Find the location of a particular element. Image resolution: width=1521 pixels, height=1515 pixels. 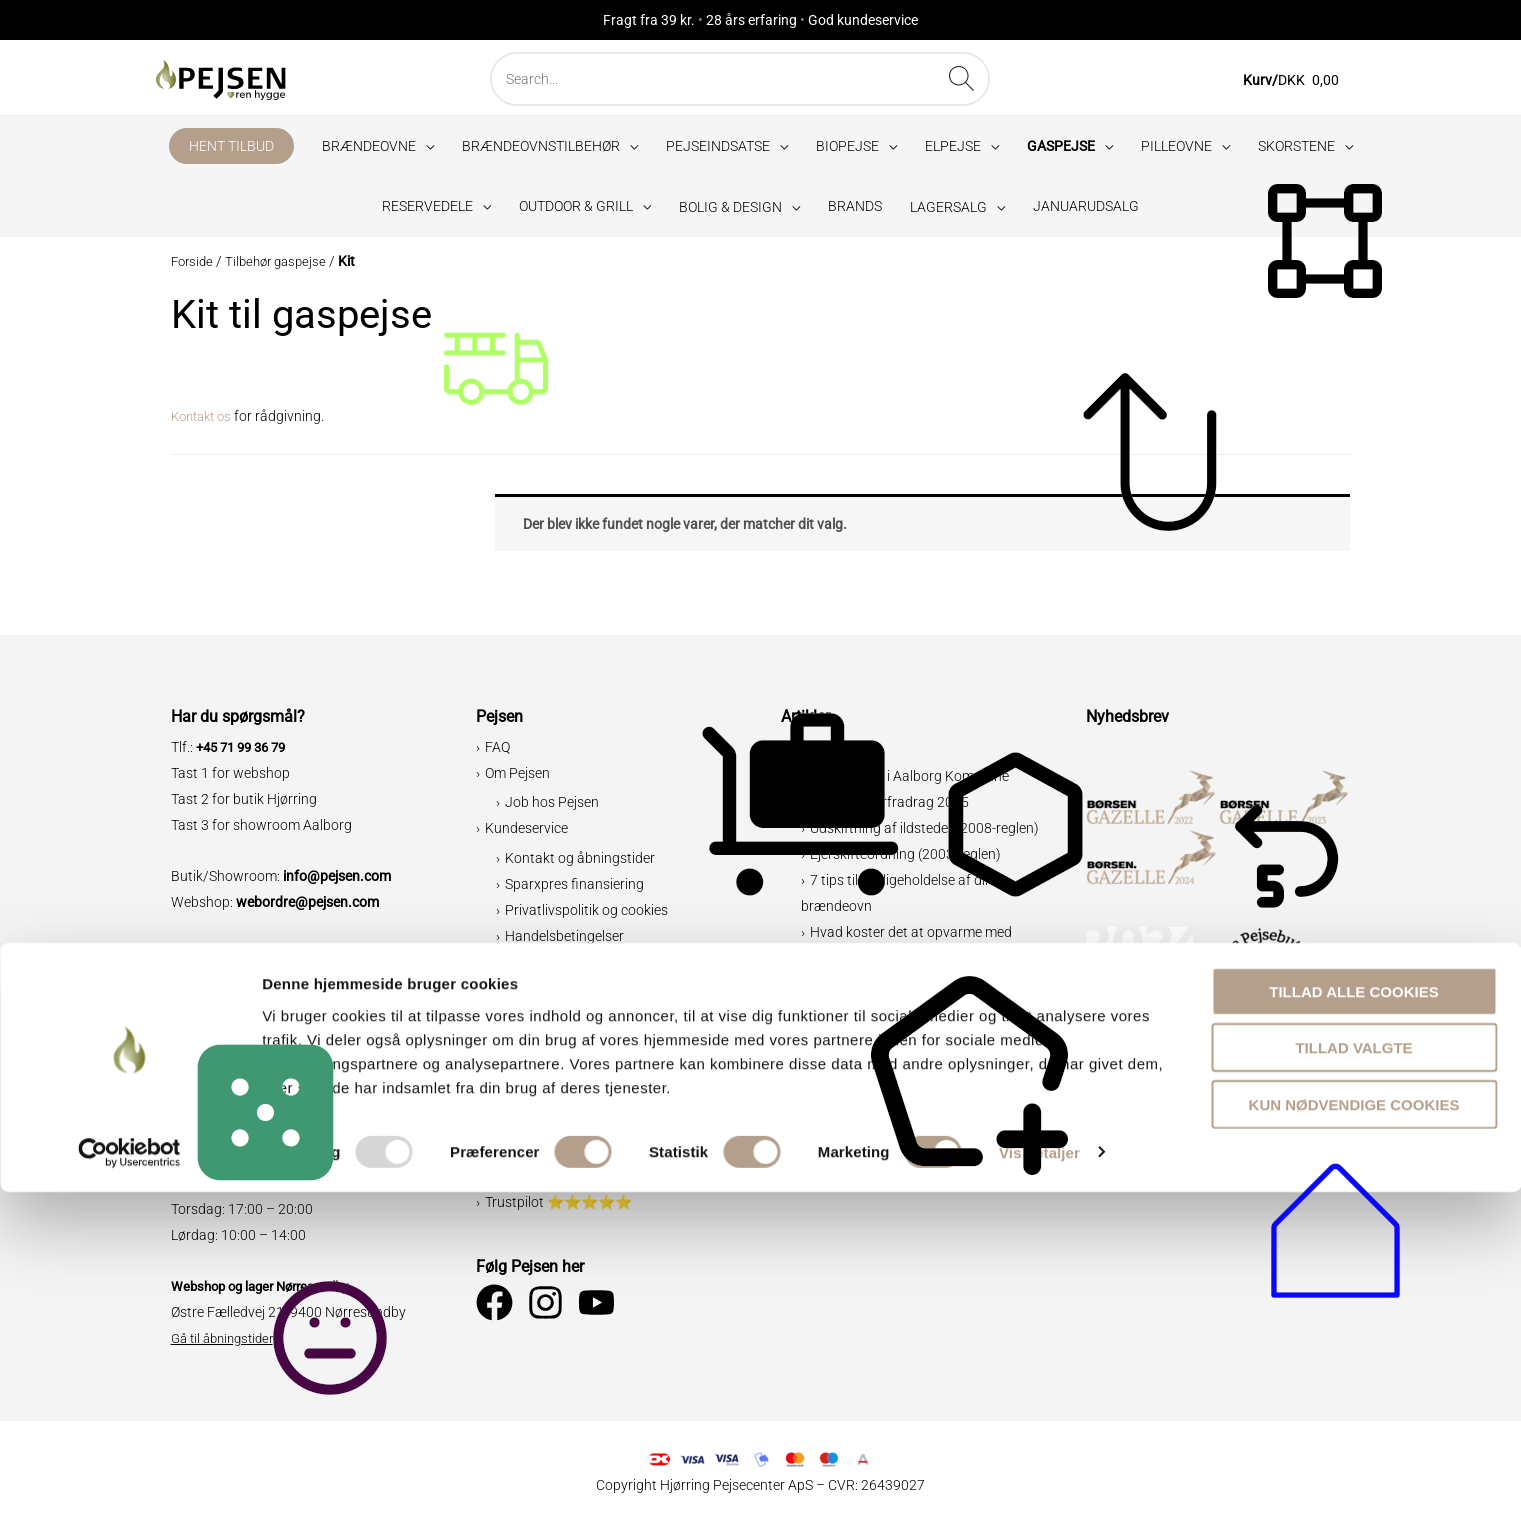

select a hexagonal shape tool is located at coordinates (1015, 824).